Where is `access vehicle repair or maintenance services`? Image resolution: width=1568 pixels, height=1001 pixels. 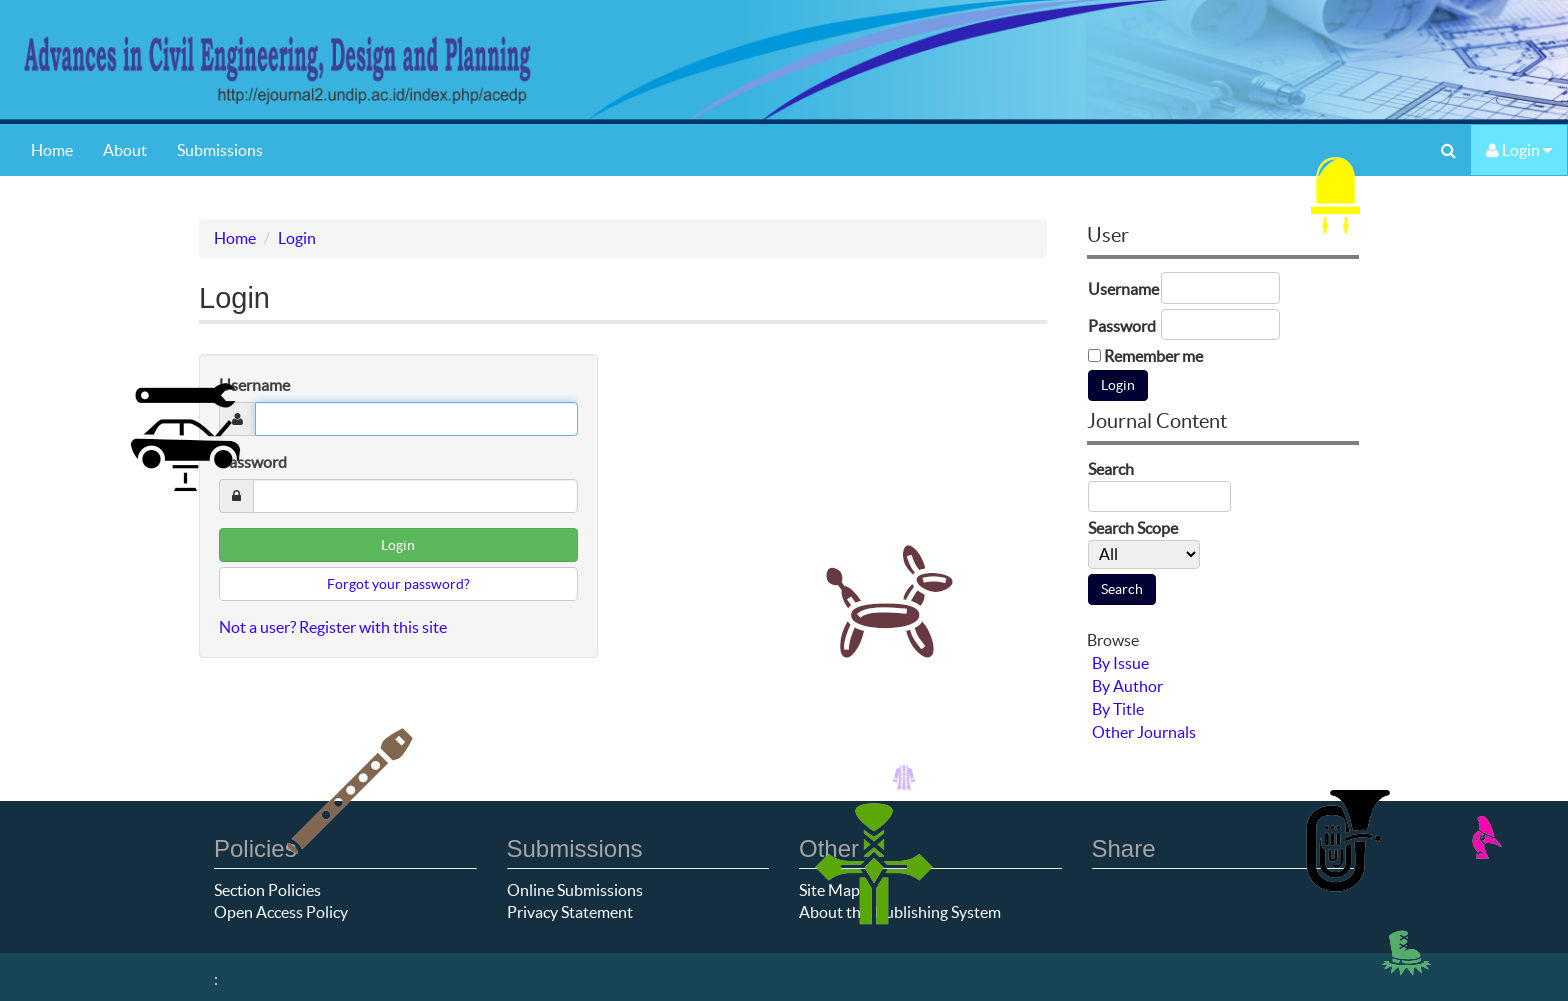 access vehicle repair or maintenance services is located at coordinates (185, 436).